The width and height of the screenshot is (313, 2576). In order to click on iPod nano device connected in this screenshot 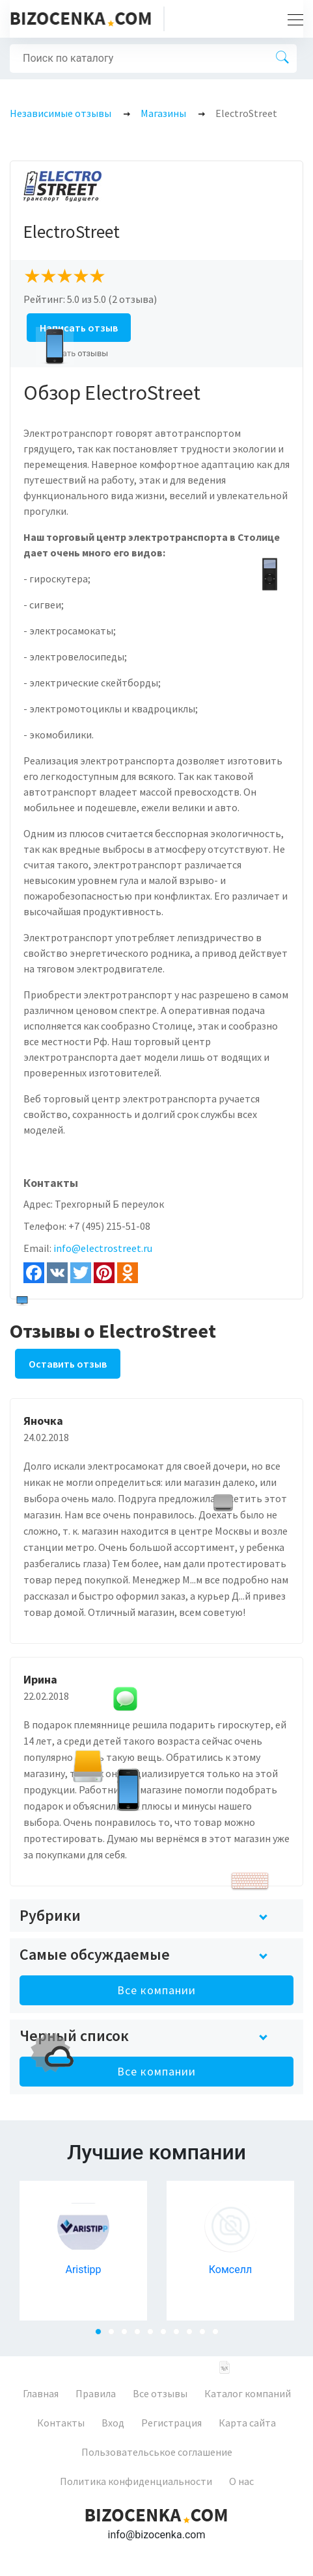, I will do `click(269, 574)`.